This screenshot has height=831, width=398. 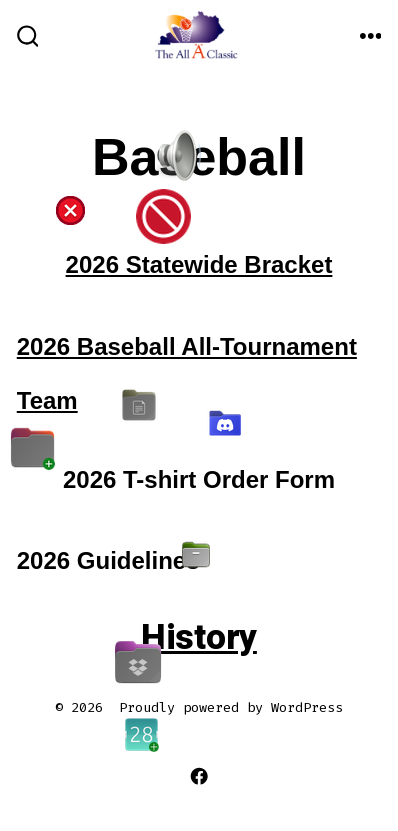 What do you see at coordinates (70, 210) in the screenshot?
I see `indicates a OneDrive sync error` at bounding box center [70, 210].